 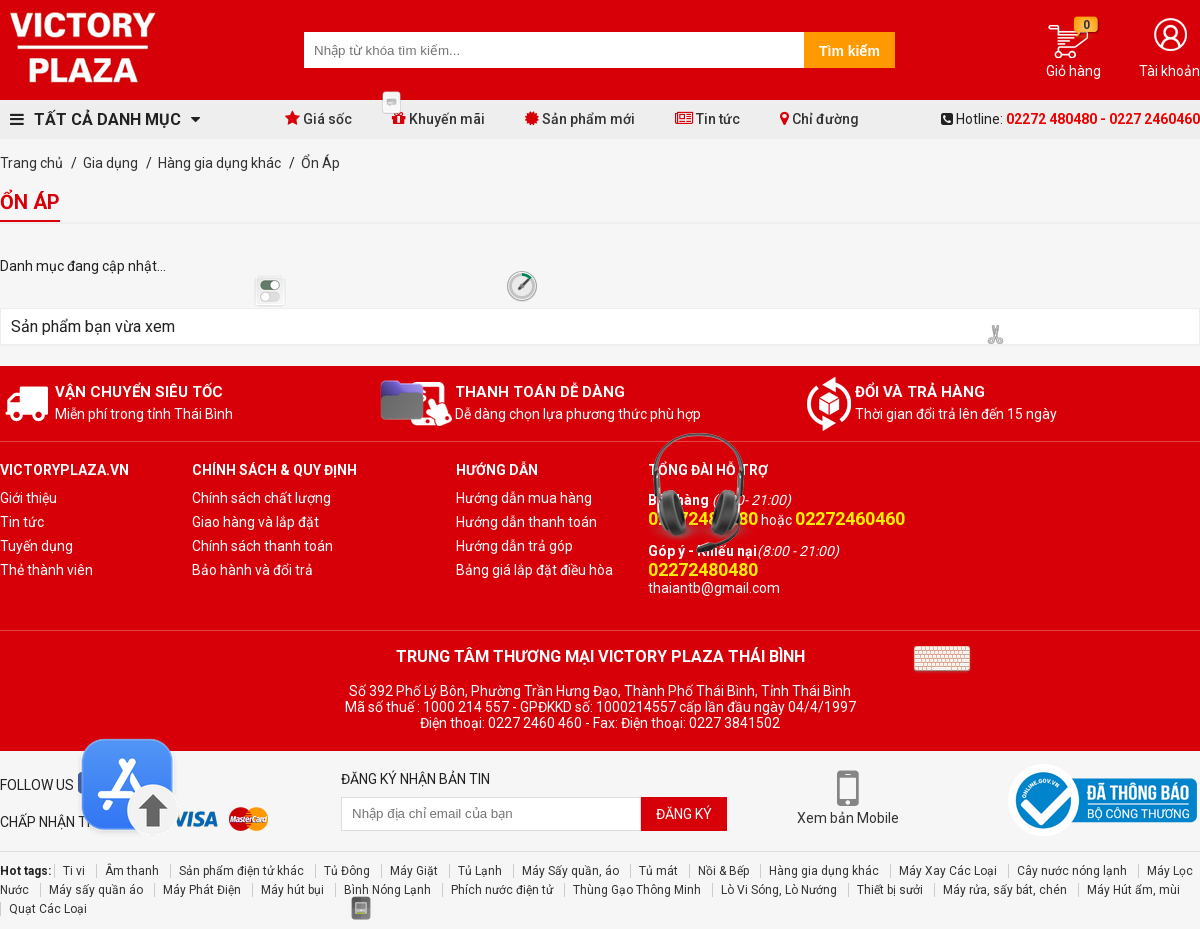 What do you see at coordinates (402, 400) in the screenshot?
I see `view contents of an open folder` at bounding box center [402, 400].